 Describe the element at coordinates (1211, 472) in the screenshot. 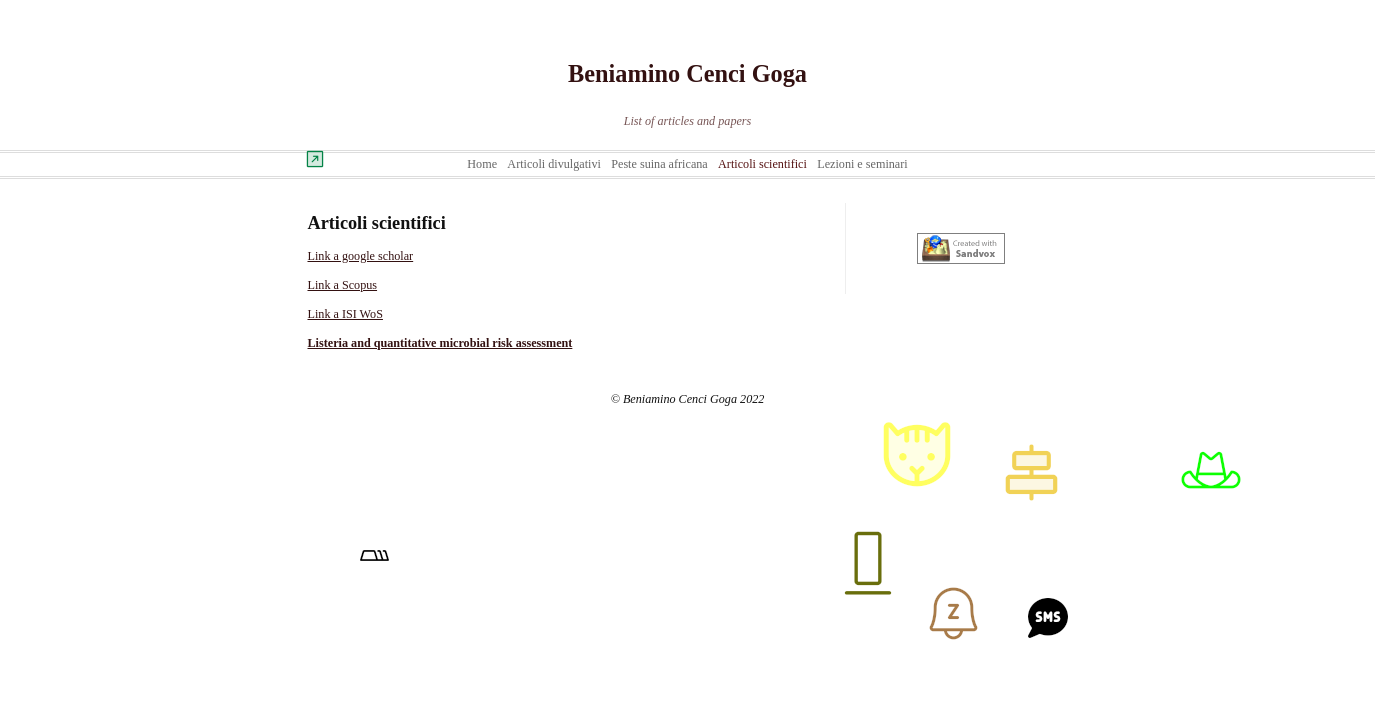

I see `select western or country theme` at that location.